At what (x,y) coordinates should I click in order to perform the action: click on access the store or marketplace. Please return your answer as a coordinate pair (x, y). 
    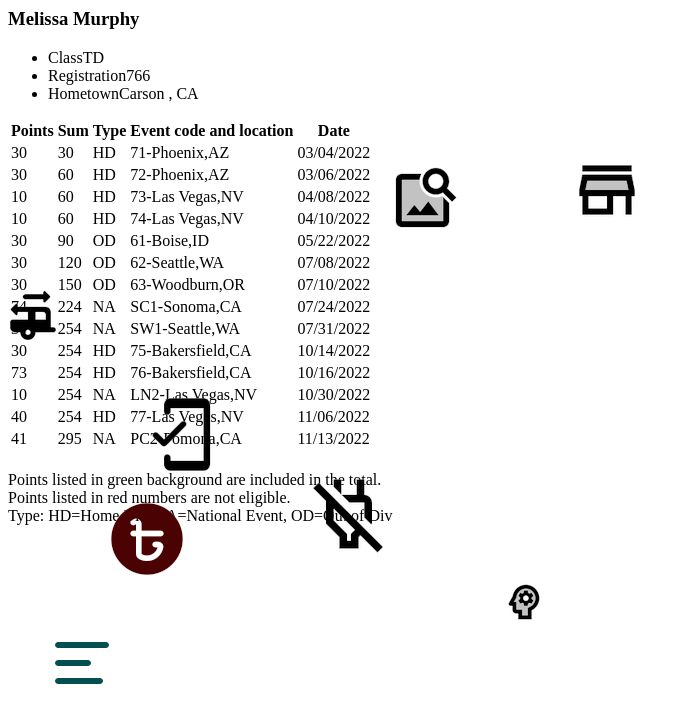
    Looking at the image, I should click on (607, 190).